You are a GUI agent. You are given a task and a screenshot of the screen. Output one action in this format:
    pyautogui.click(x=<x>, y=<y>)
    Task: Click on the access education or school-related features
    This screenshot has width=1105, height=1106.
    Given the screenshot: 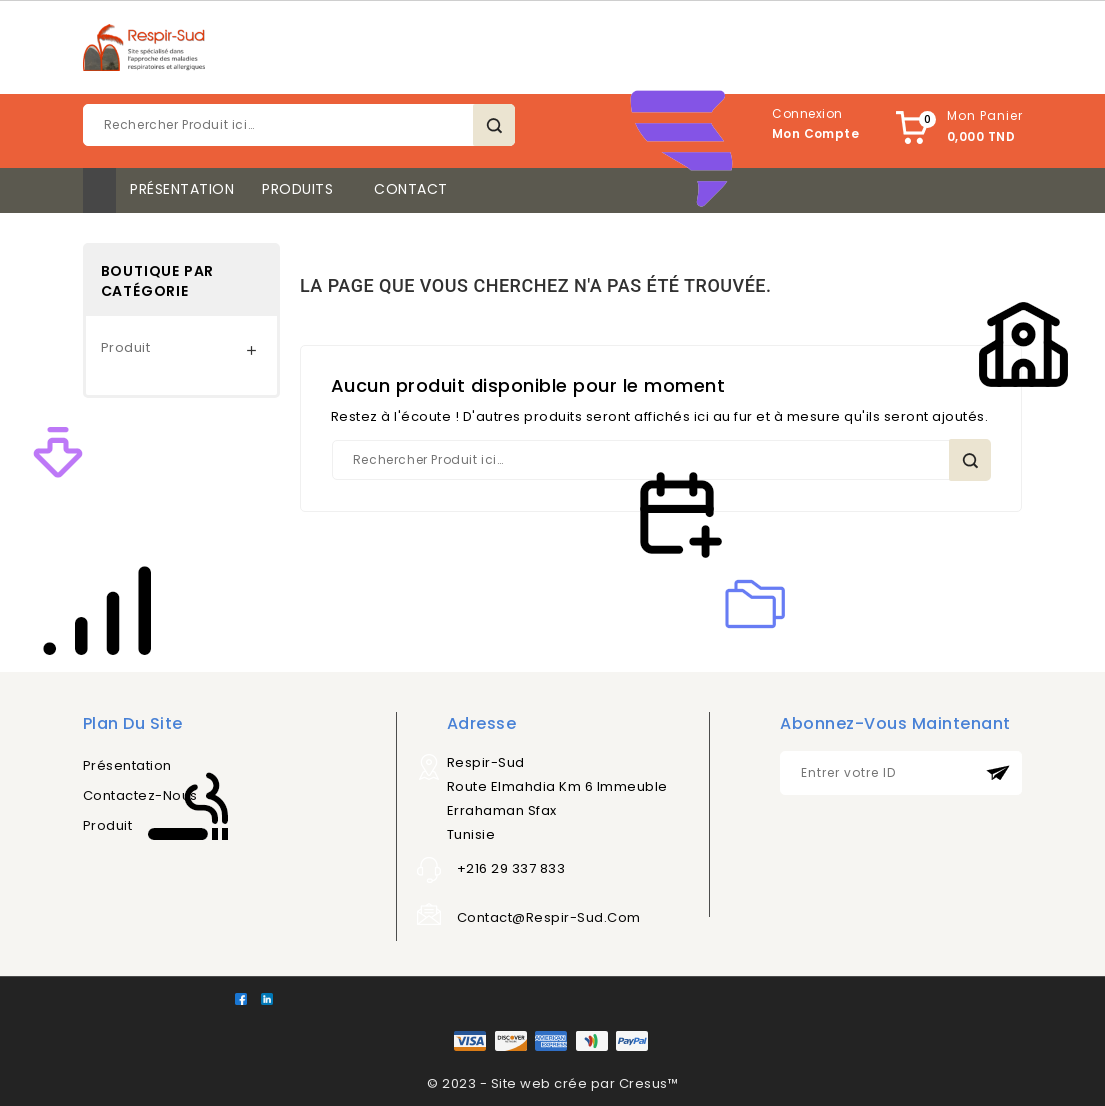 What is the action you would take?
    pyautogui.click(x=1023, y=346)
    